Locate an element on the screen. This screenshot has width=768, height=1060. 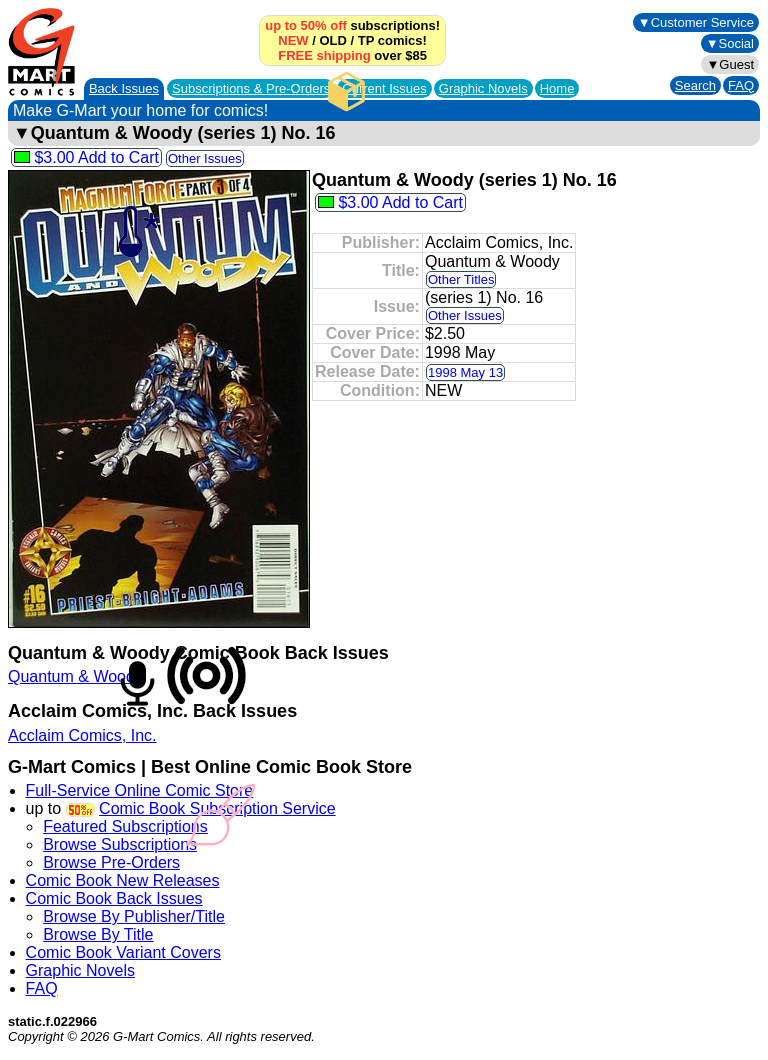
view package or shipment details is located at coordinates (346, 91).